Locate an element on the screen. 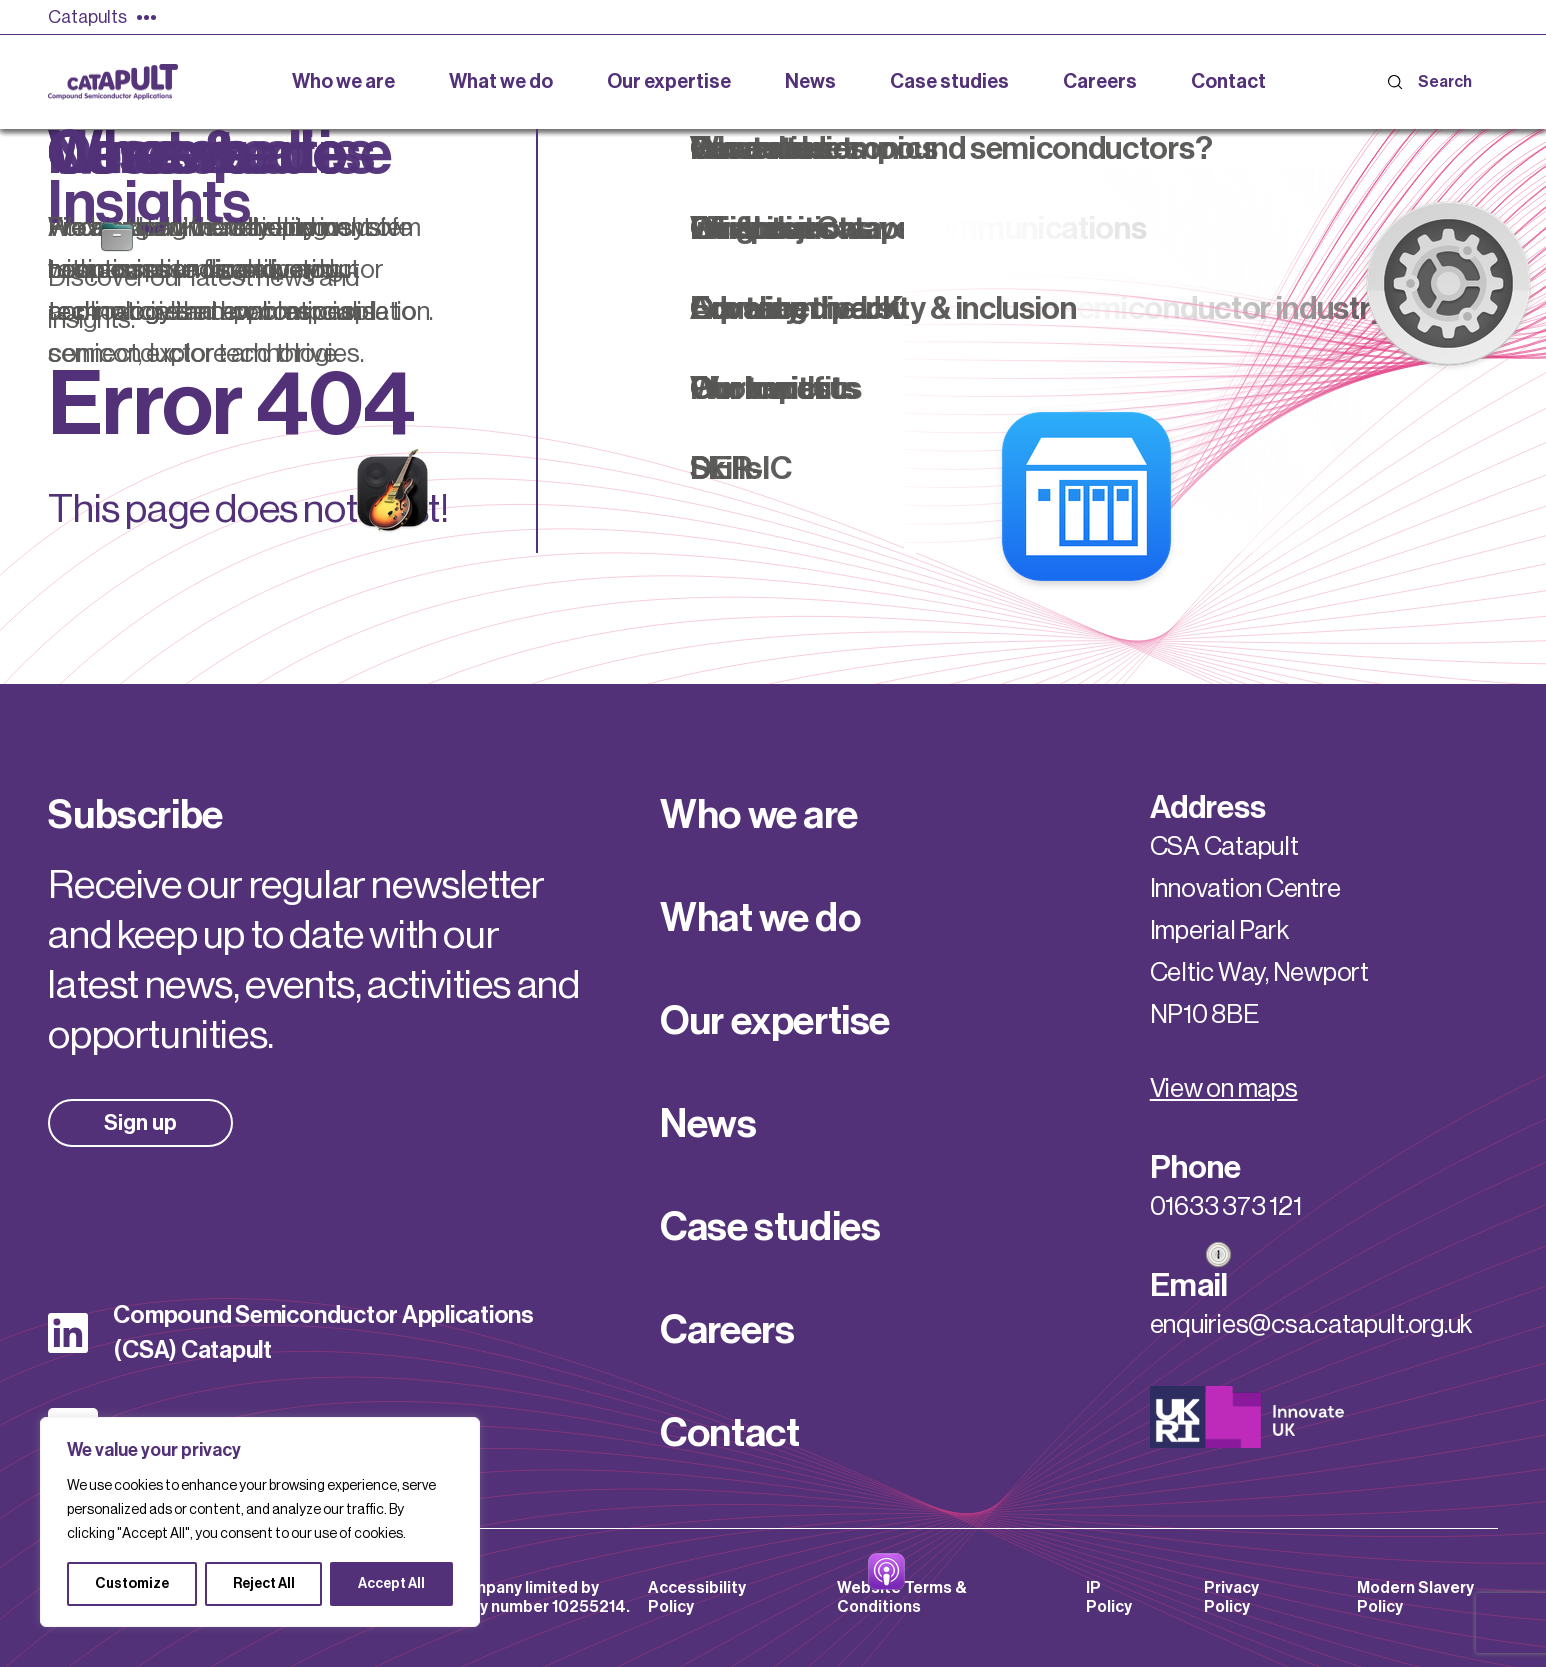 Image resolution: width=1546 pixels, height=1667 pixels. open passwords and keys manager is located at coordinates (1218, 1254).